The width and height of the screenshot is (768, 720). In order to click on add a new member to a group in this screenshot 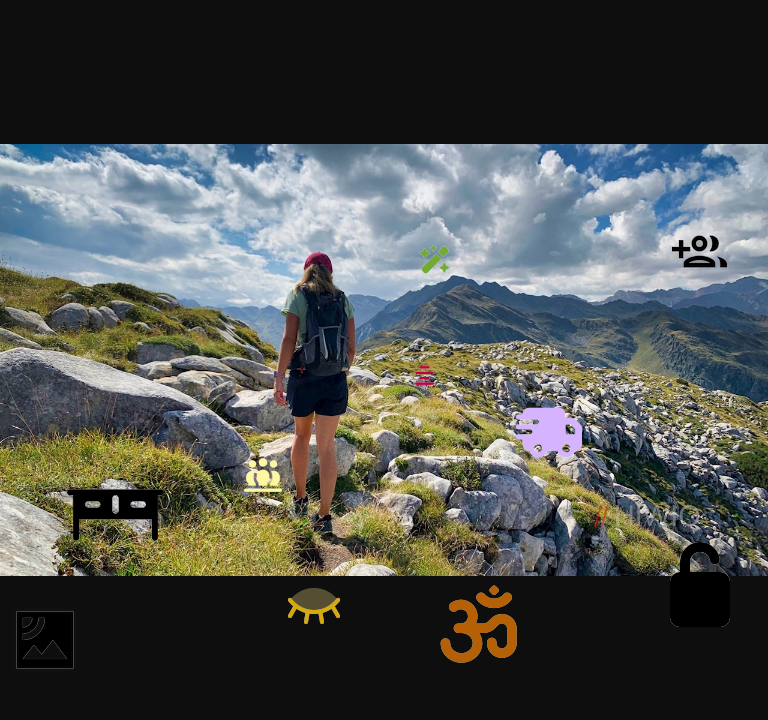, I will do `click(699, 251)`.